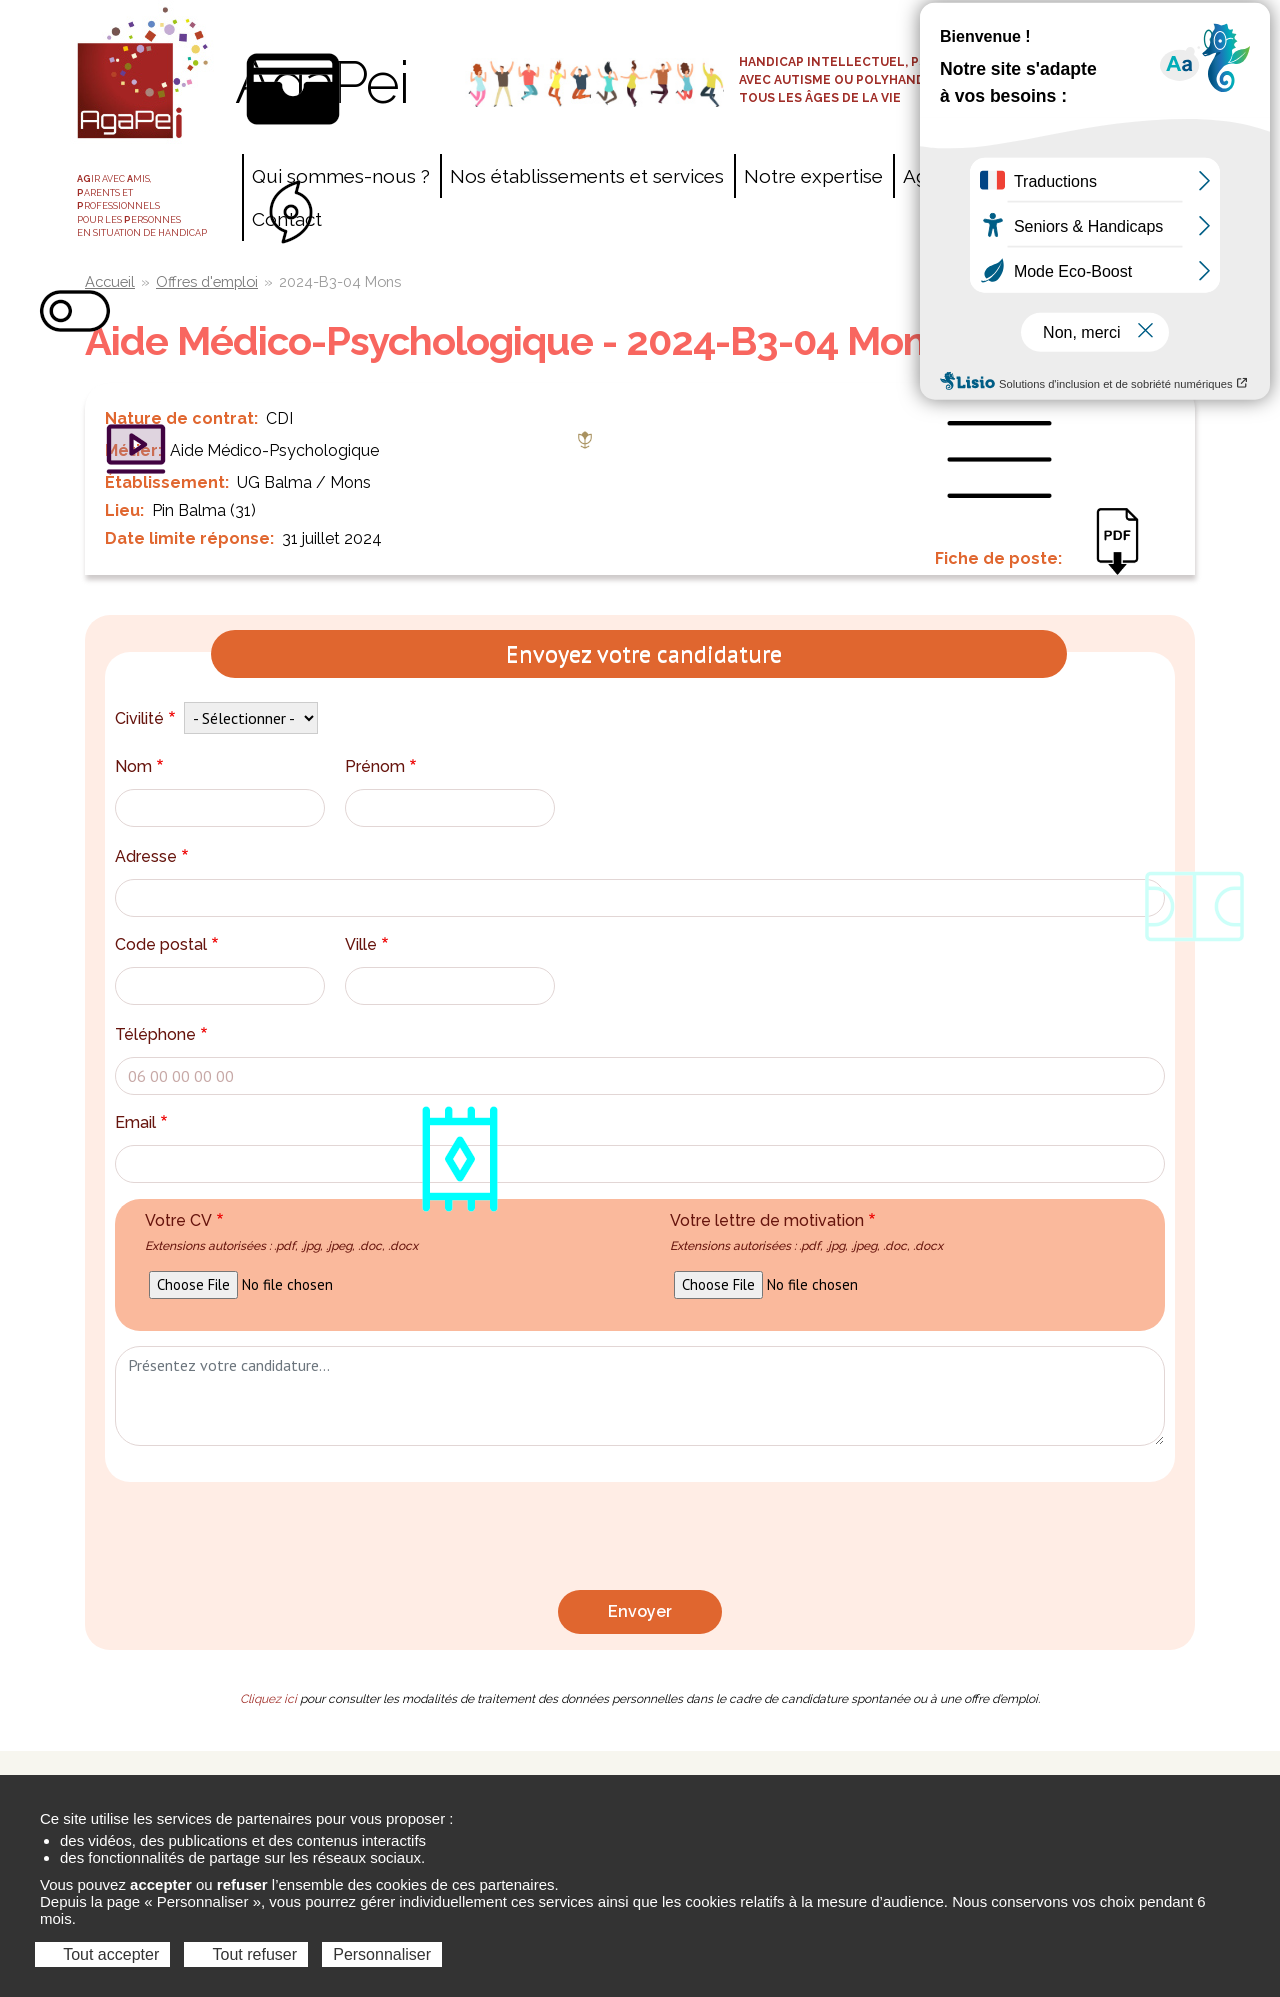  I want to click on access your wallet or saved payment methods, so click(293, 89).